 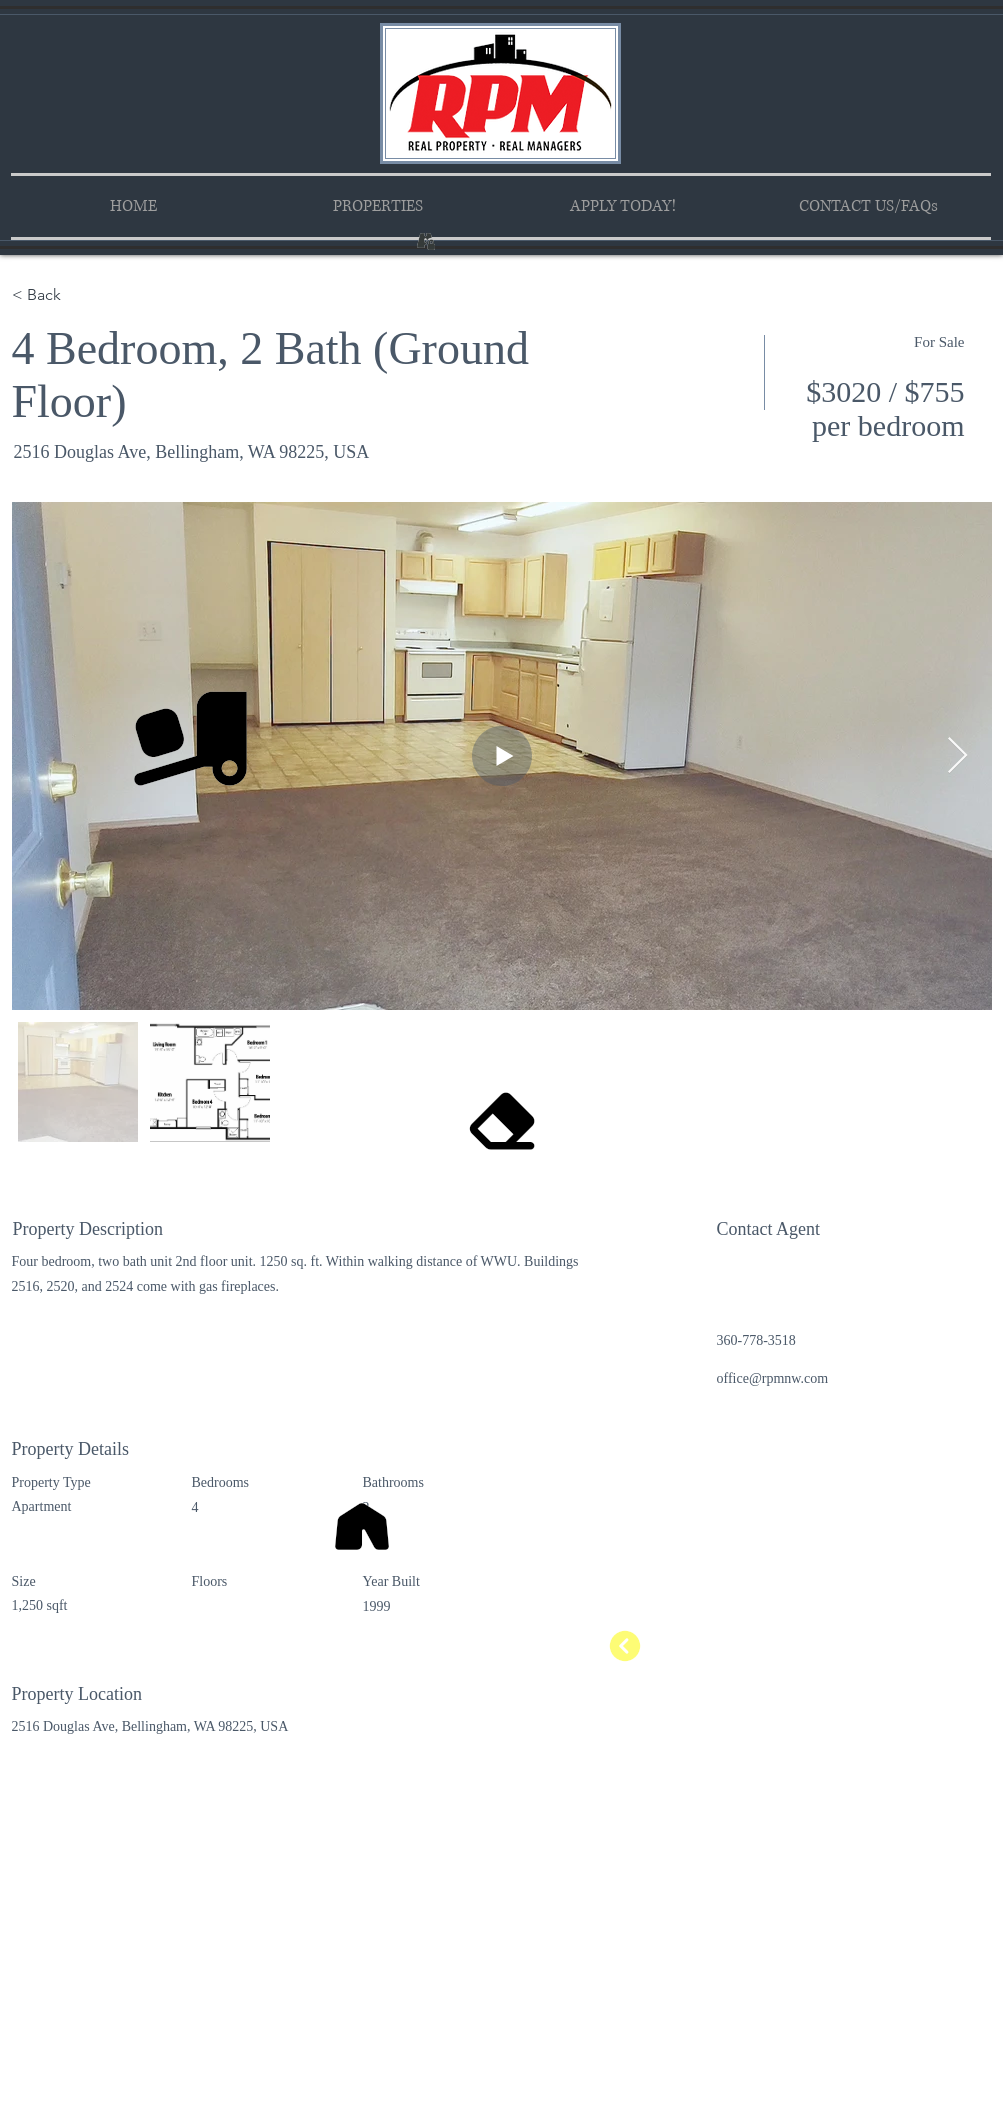 What do you see at coordinates (625, 1646) in the screenshot?
I see `go back to the previous screen` at bounding box center [625, 1646].